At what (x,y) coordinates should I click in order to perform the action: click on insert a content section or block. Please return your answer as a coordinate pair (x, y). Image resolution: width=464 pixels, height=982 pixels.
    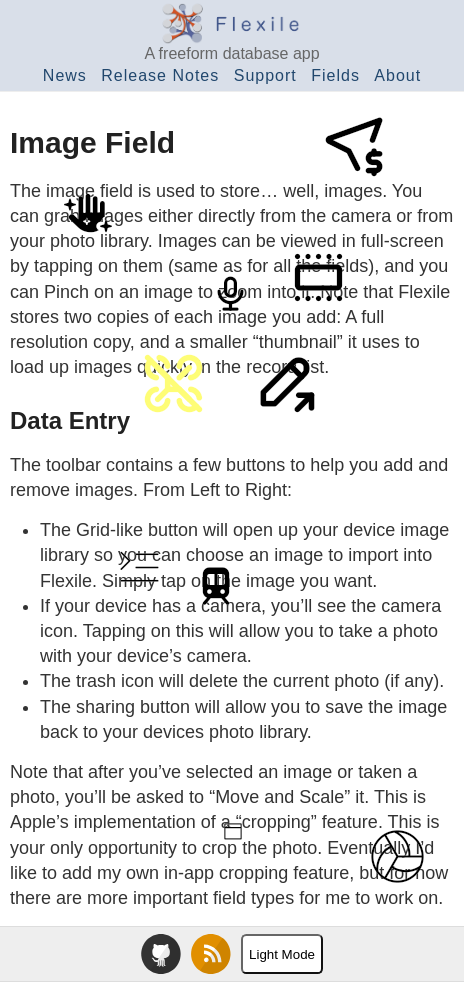
    Looking at the image, I should click on (318, 277).